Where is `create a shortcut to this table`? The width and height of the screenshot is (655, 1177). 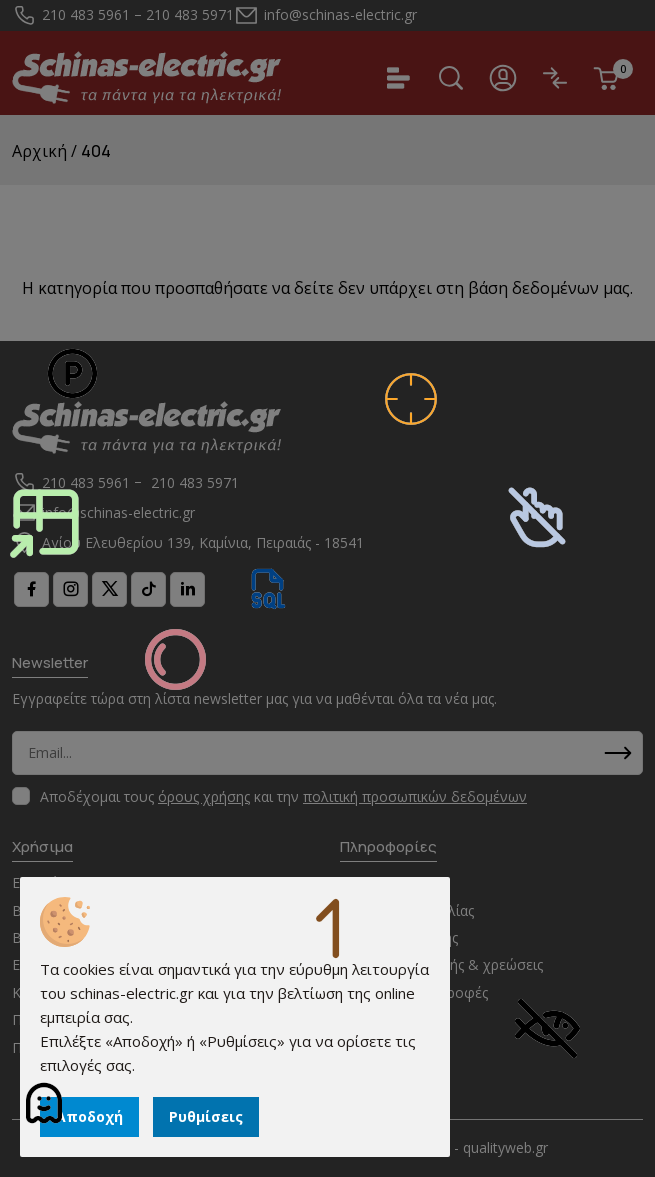 create a shortcut to this table is located at coordinates (46, 522).